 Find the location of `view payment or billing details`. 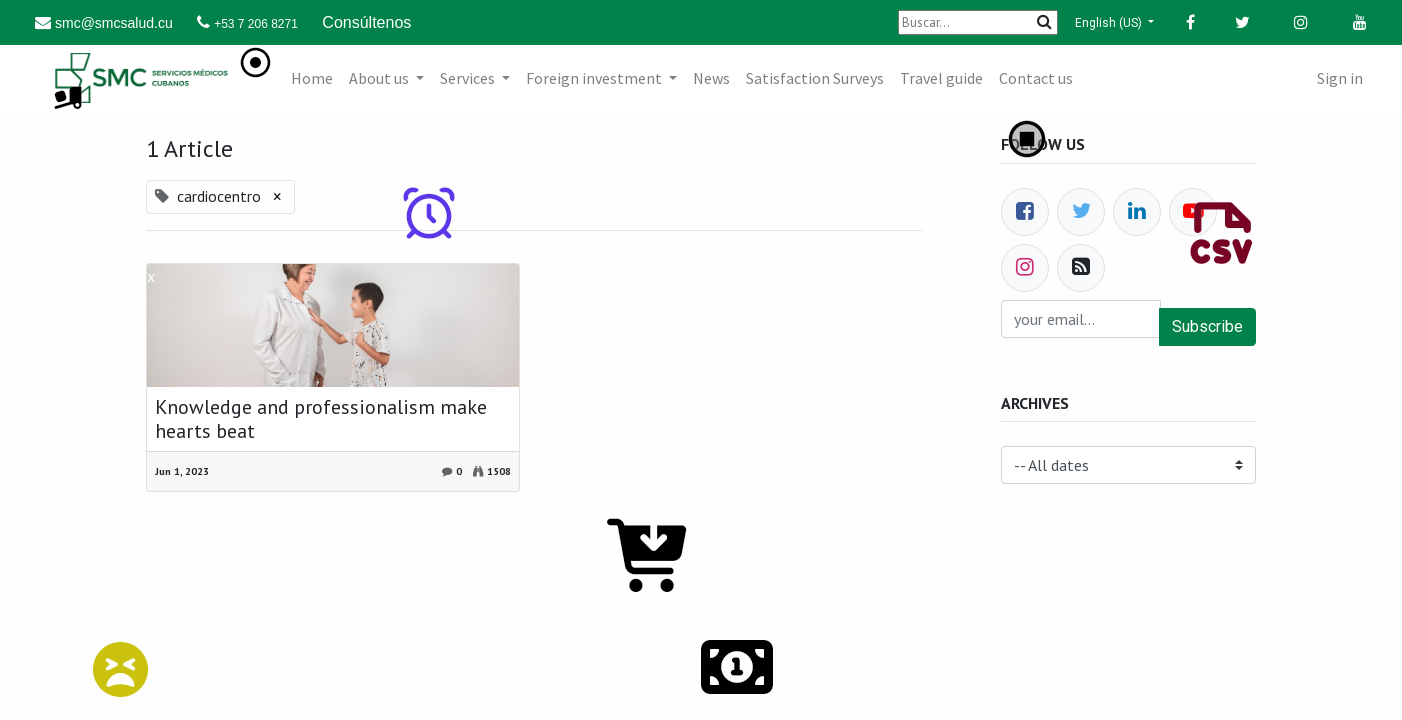

view payment or billing details is located at coordinates (737, 667).